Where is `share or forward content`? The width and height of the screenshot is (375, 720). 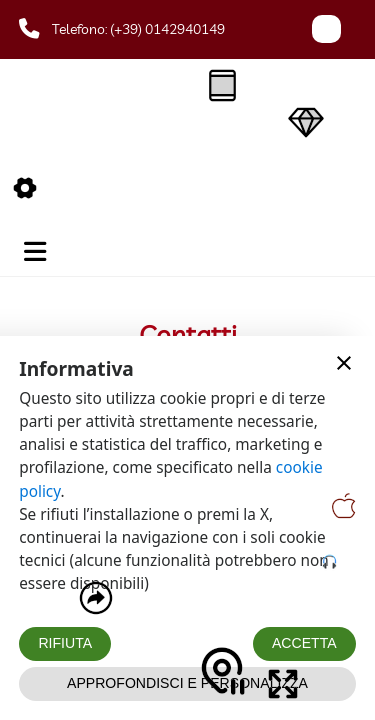
share or forward content is located at coordinates (96, 598).